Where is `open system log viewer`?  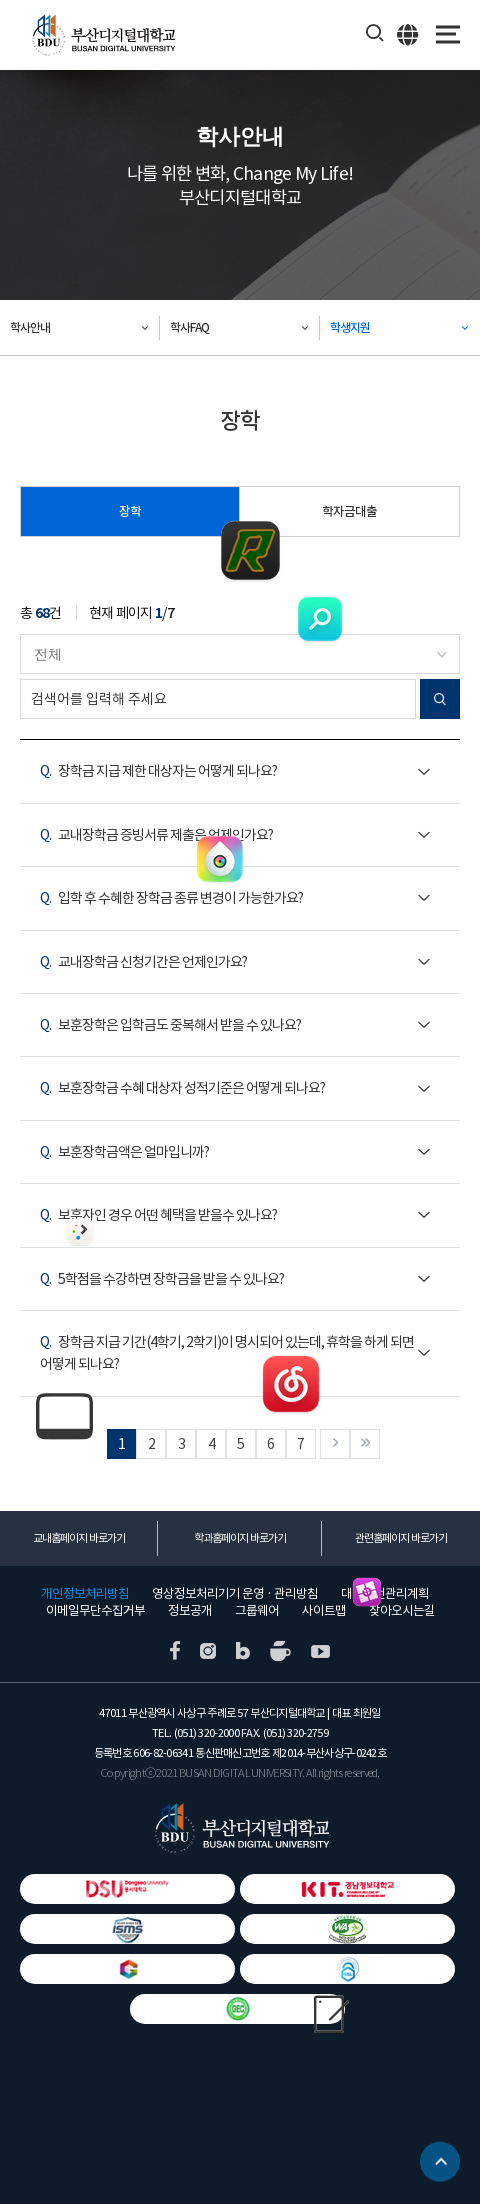 open system log viewer is located at coordinates (320, 619).